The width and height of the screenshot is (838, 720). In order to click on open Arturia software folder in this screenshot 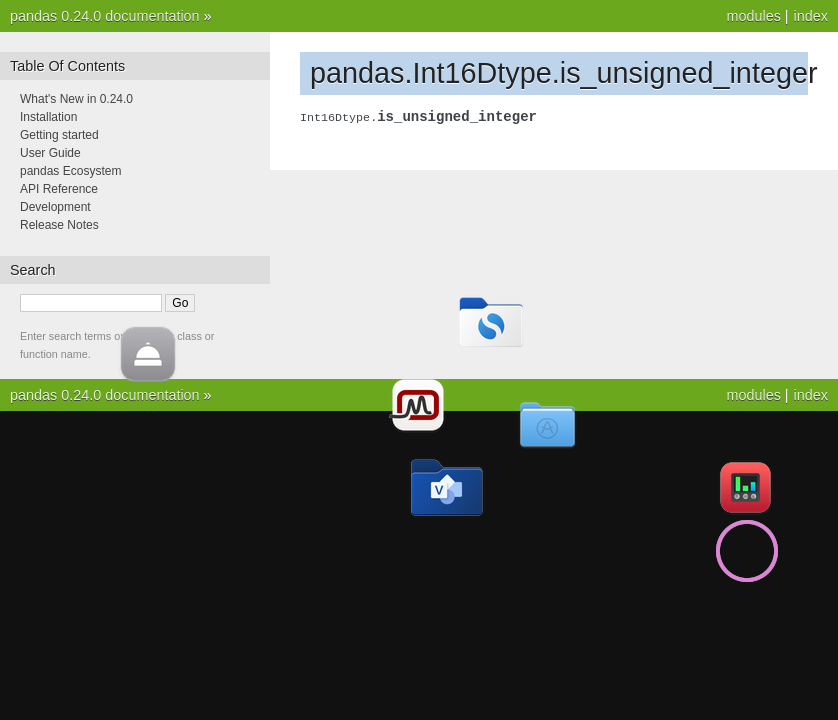, I will do `click(547, 424)`.